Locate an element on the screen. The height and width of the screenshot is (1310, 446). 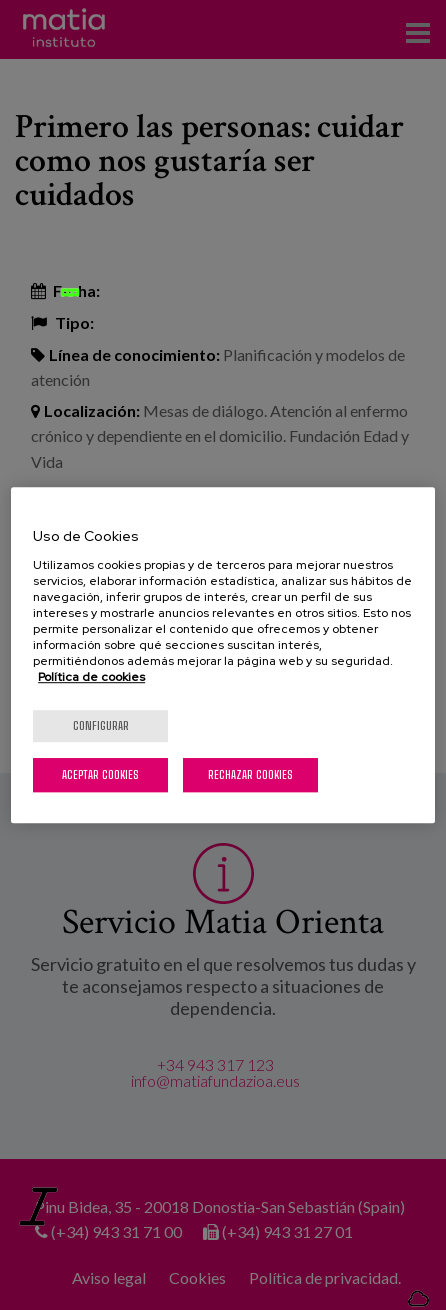
cloud storage or sync status is located at coordinates (418, 1298).